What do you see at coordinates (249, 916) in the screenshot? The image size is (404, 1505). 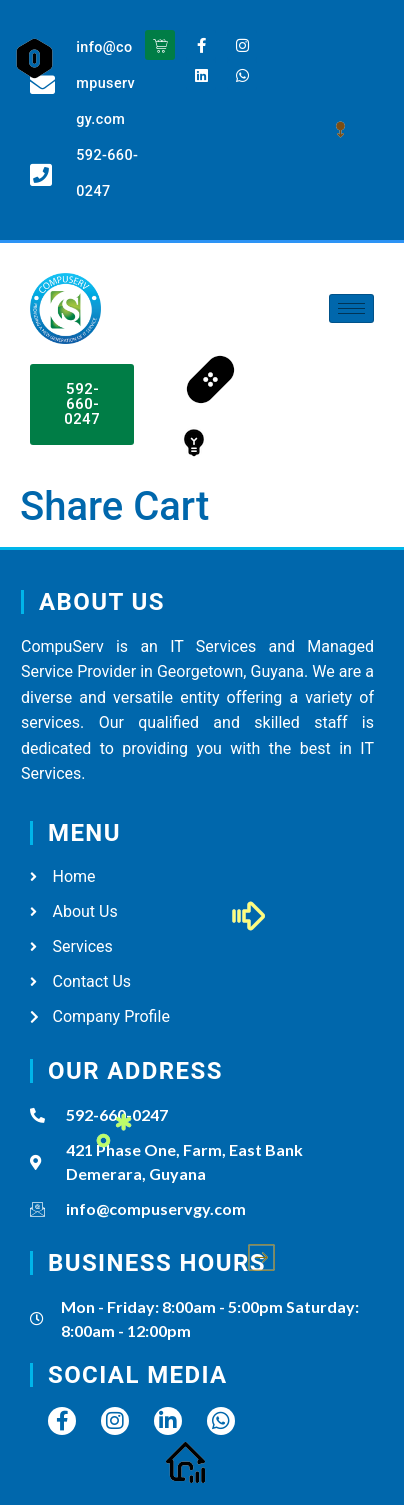 I see `skip forward or advance to next item` at bounding box center [249, 916].